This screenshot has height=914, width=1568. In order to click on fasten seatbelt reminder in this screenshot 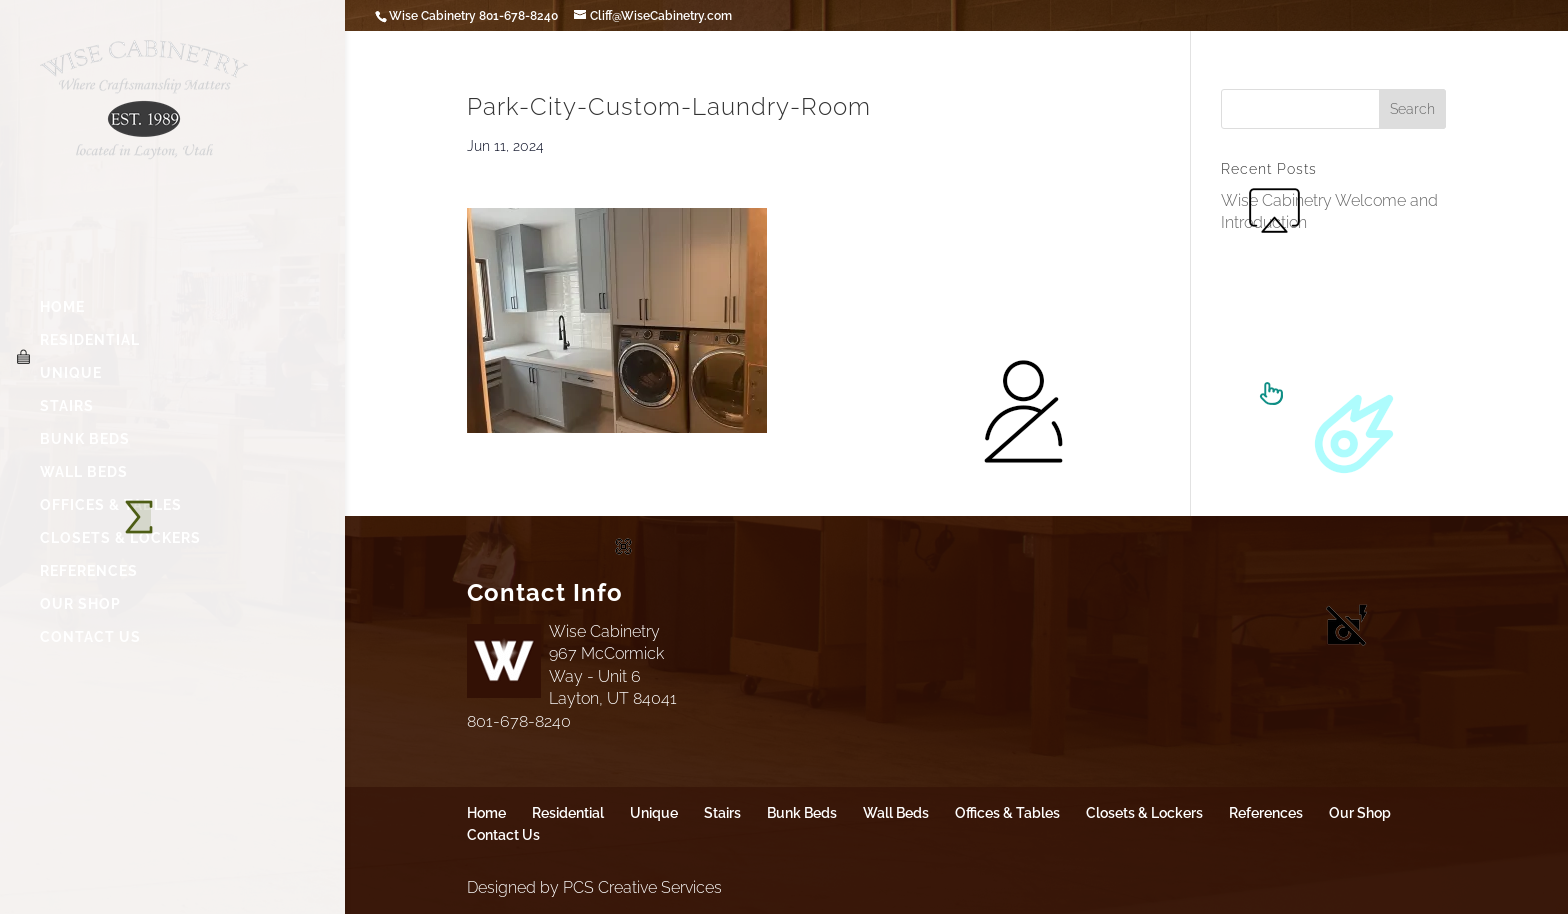, I will do `click(1023, 411)`.